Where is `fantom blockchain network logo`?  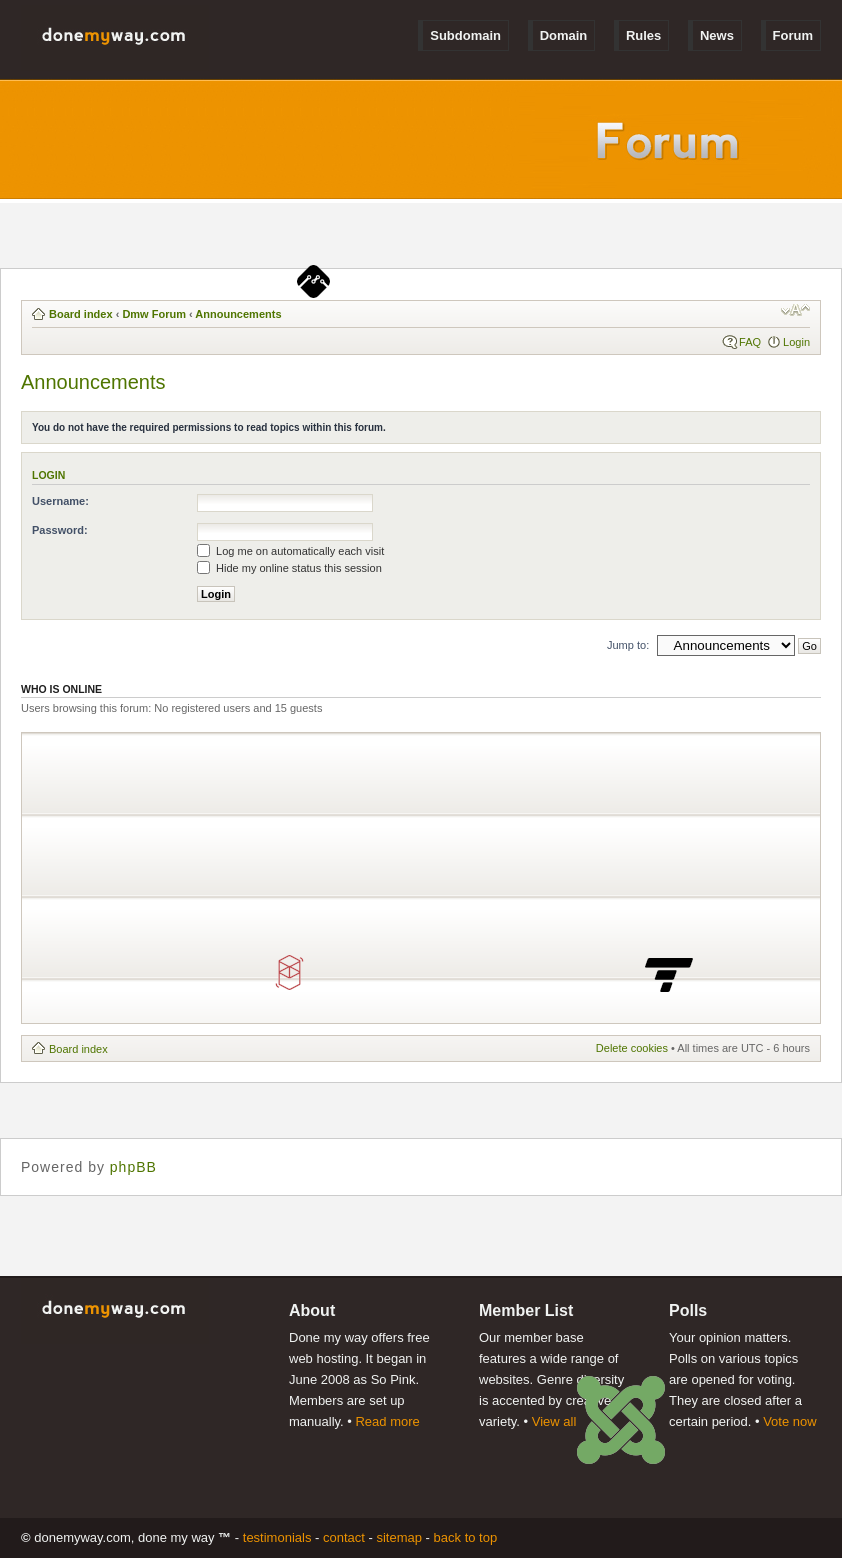 fantom blockchain network logo is located at coordinates (289, 972).